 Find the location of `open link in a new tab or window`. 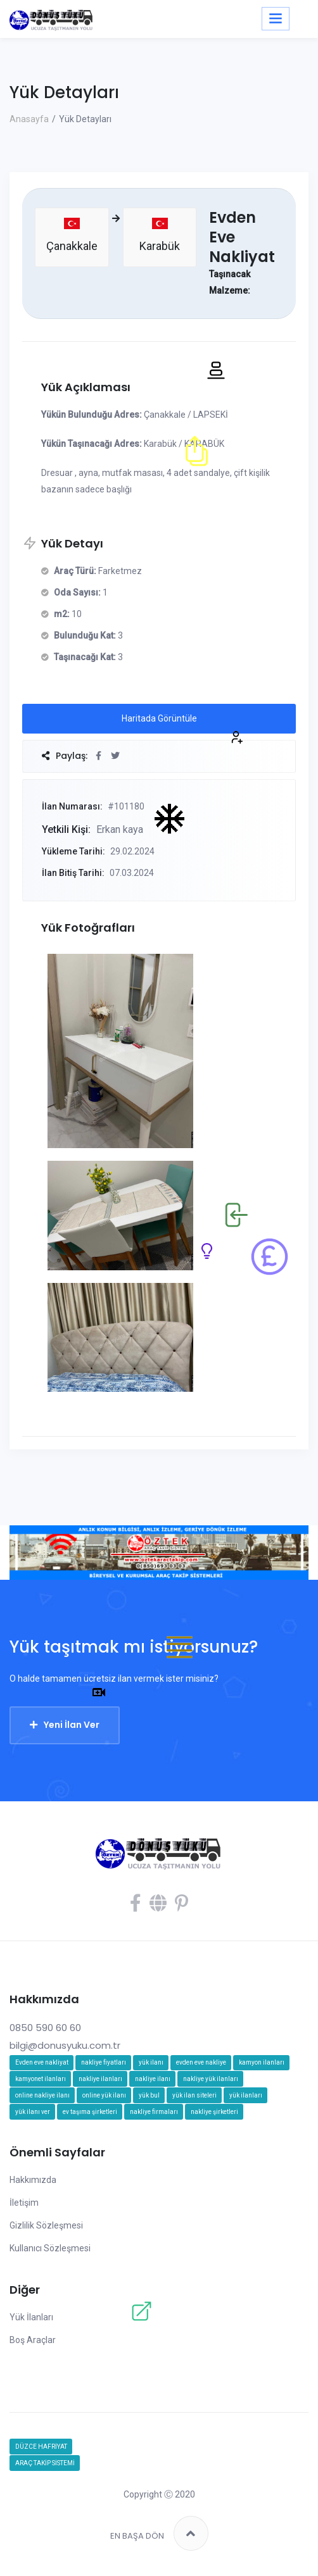

open link in a new tab or window is located at coordinates (141, 2311).